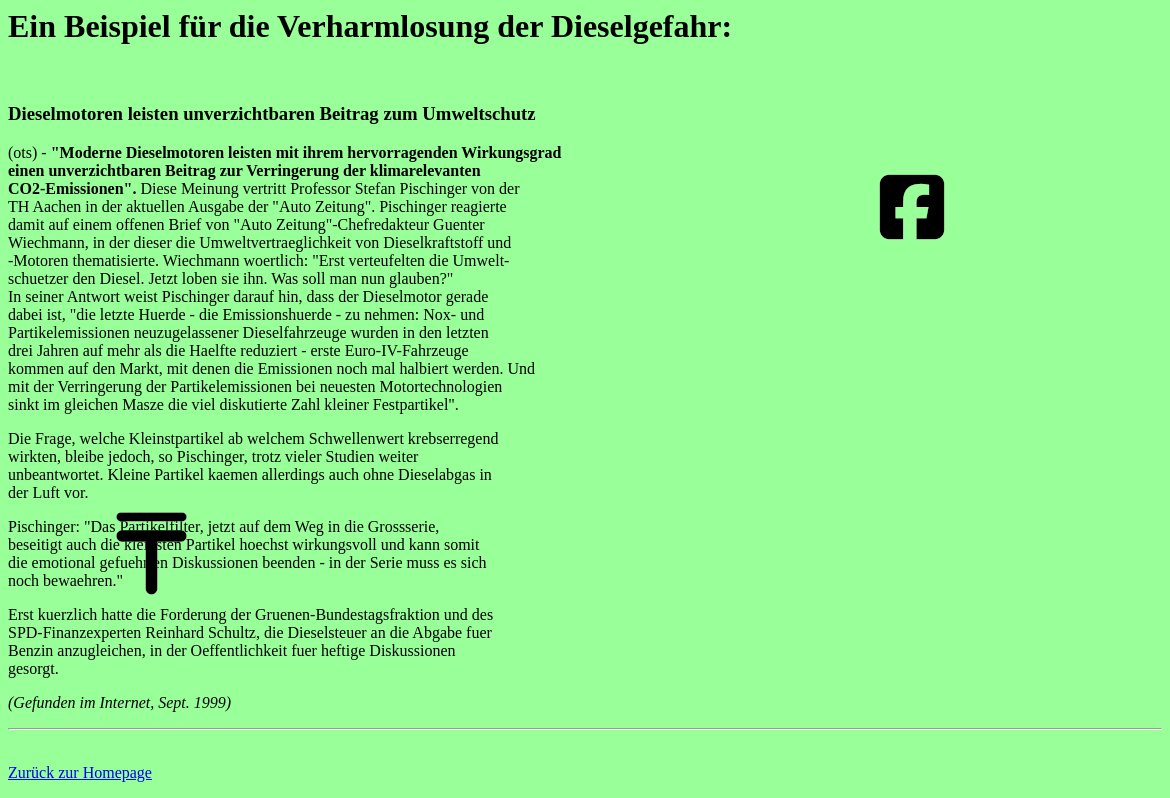  I want to click on share to facebook, so click(912, 207).